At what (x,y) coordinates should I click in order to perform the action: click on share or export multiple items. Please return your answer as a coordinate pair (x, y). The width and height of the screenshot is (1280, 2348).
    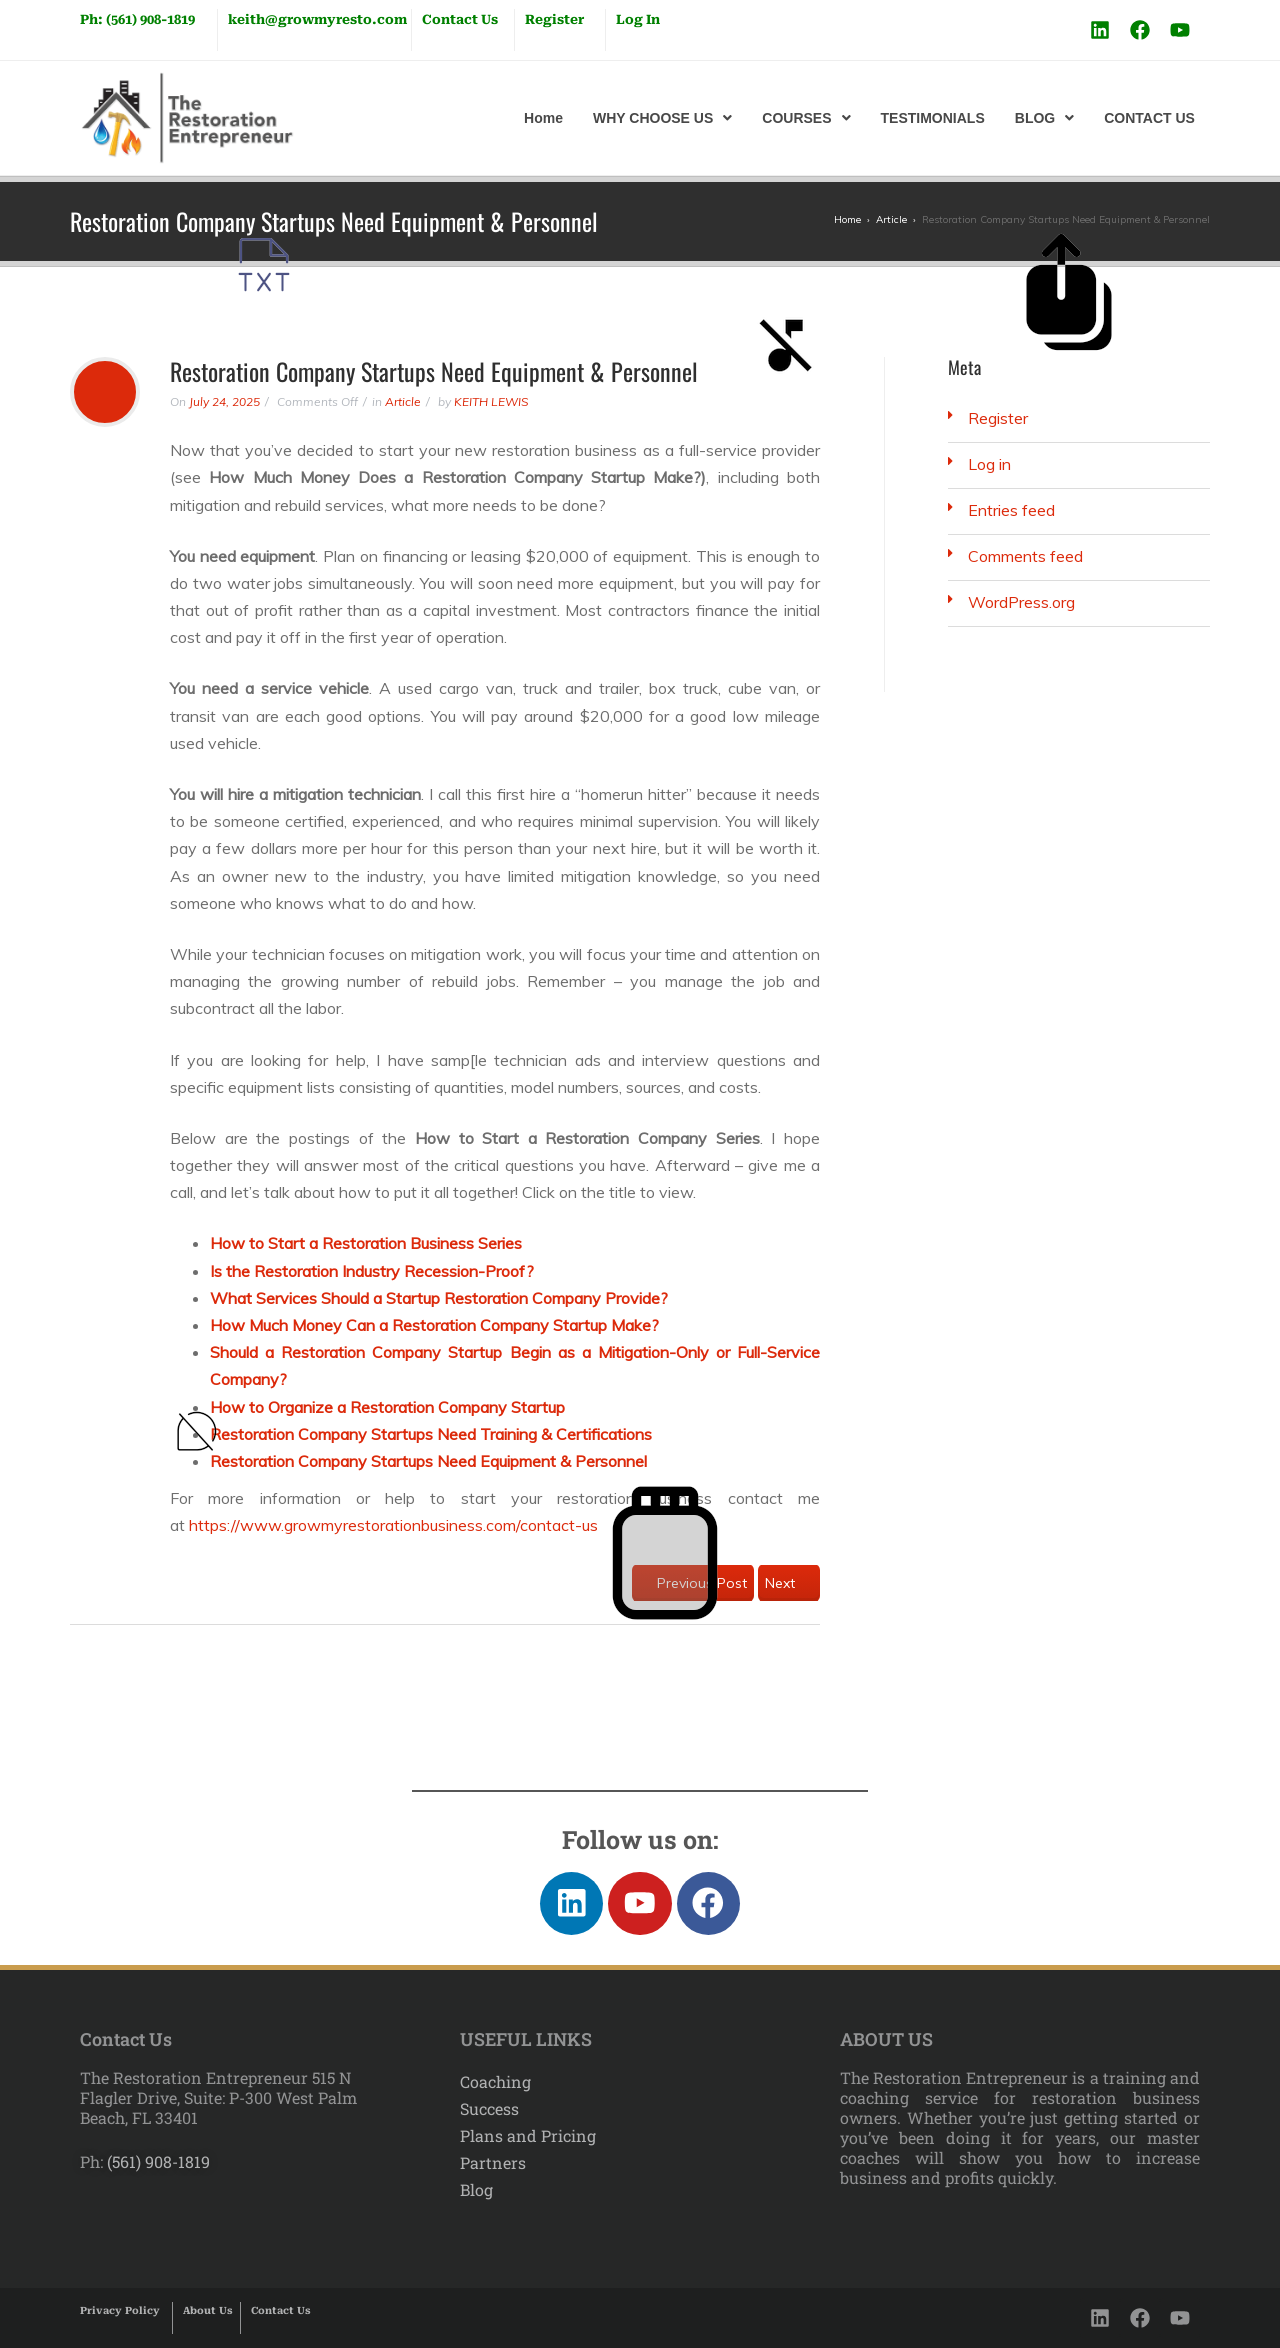
    Looking at the image, I should click on (1069, 292).